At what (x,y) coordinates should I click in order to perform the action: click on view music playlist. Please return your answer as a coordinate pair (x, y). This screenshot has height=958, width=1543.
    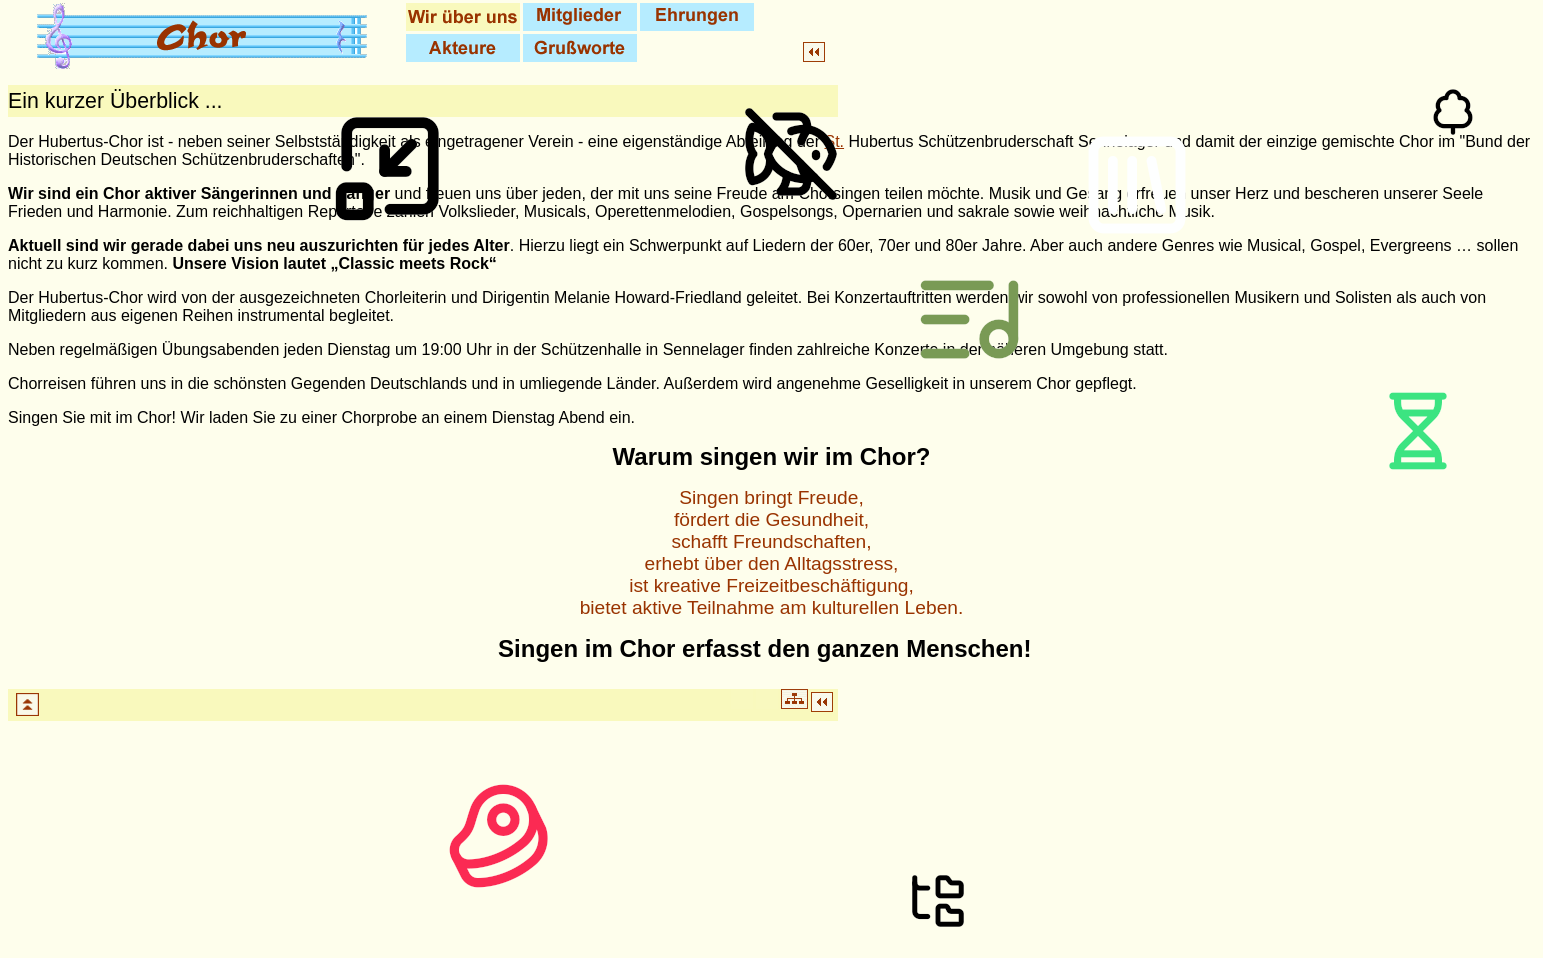
    Looking at the image, I should click on (969, 319).